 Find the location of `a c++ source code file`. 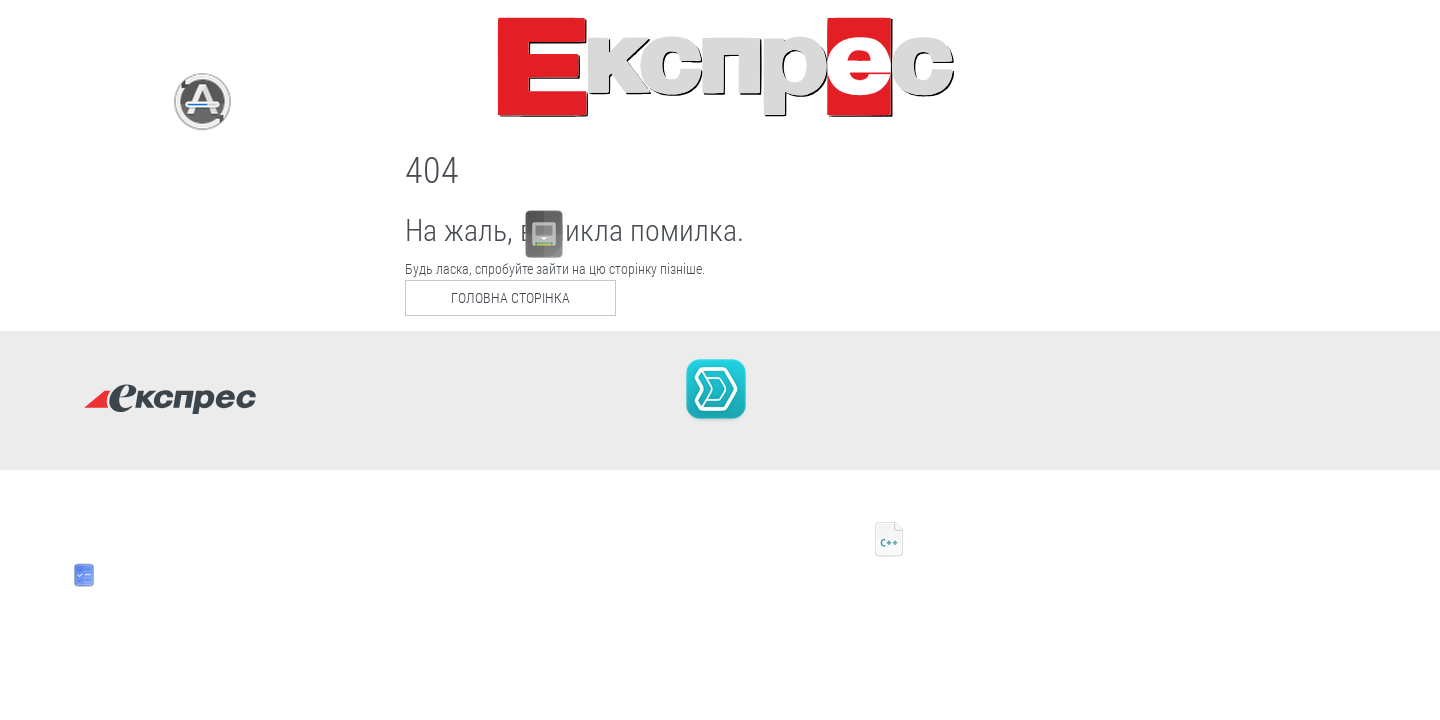

a c++ source code file is located at coordinates (889, 539).